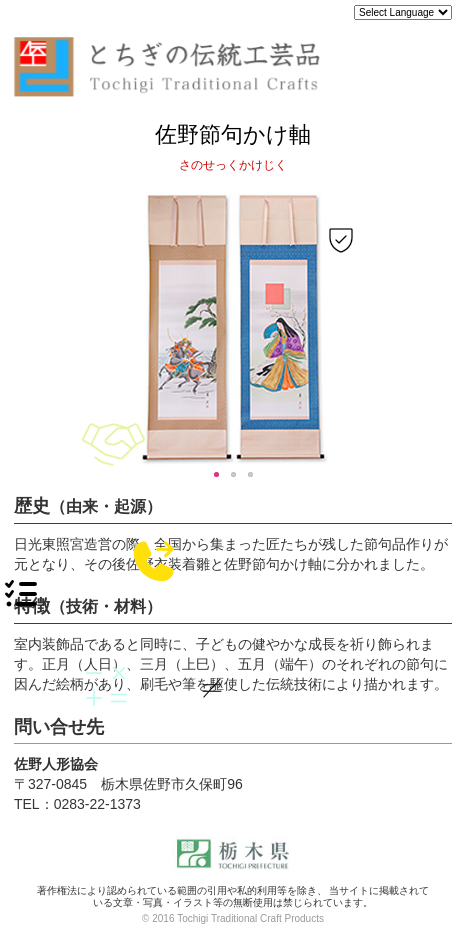  Describe the element at coordinates (21, 594) in the screenshot. I see `view your task list` at that location.